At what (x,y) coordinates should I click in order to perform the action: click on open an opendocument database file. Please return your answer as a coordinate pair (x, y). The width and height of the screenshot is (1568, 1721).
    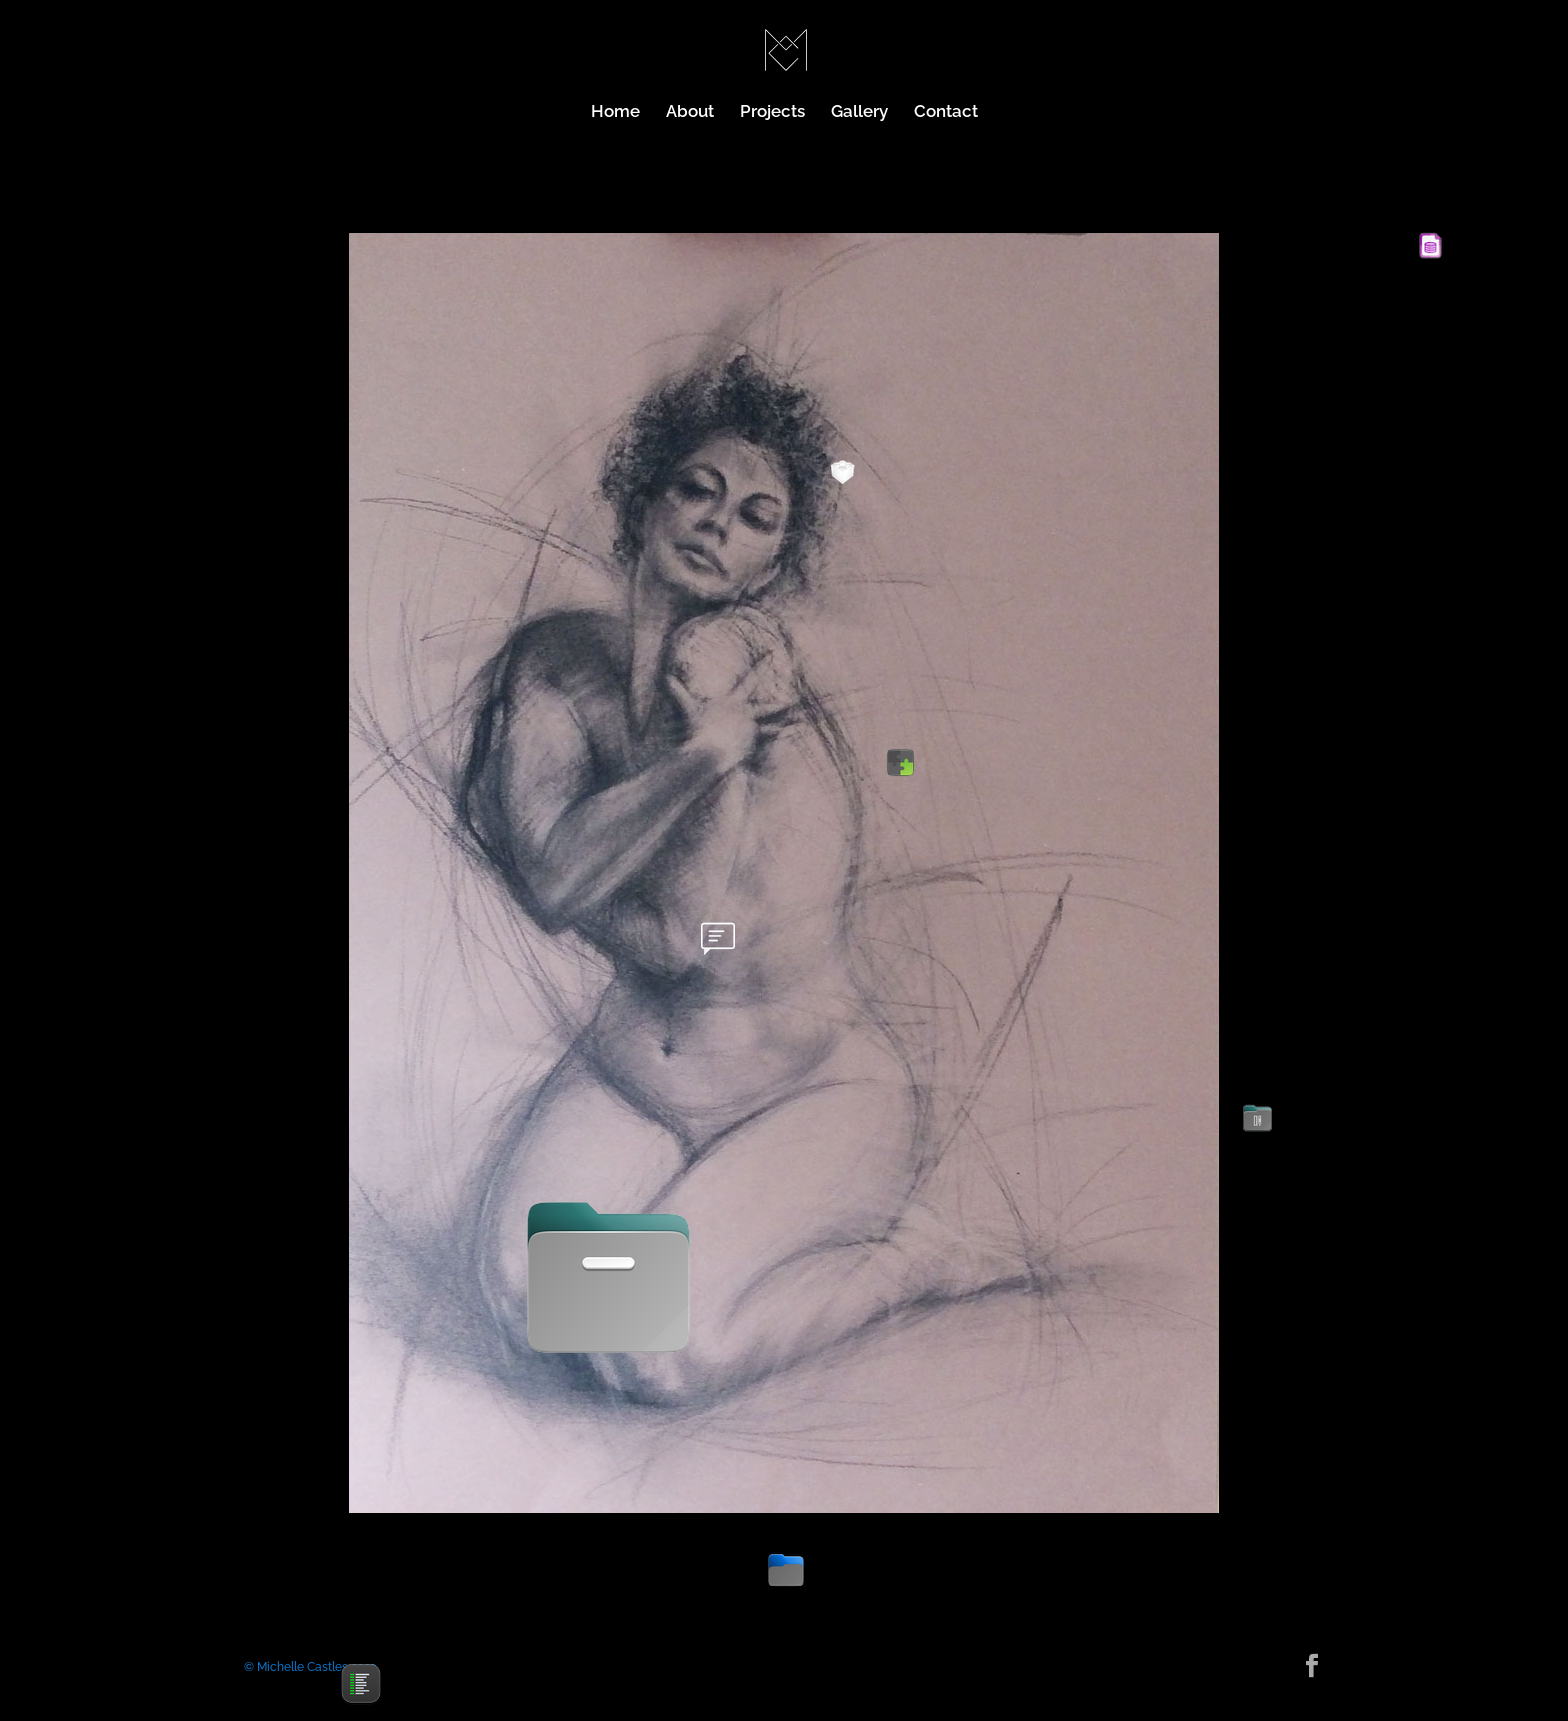
    Looking at the image, I should click on (1430, 245).